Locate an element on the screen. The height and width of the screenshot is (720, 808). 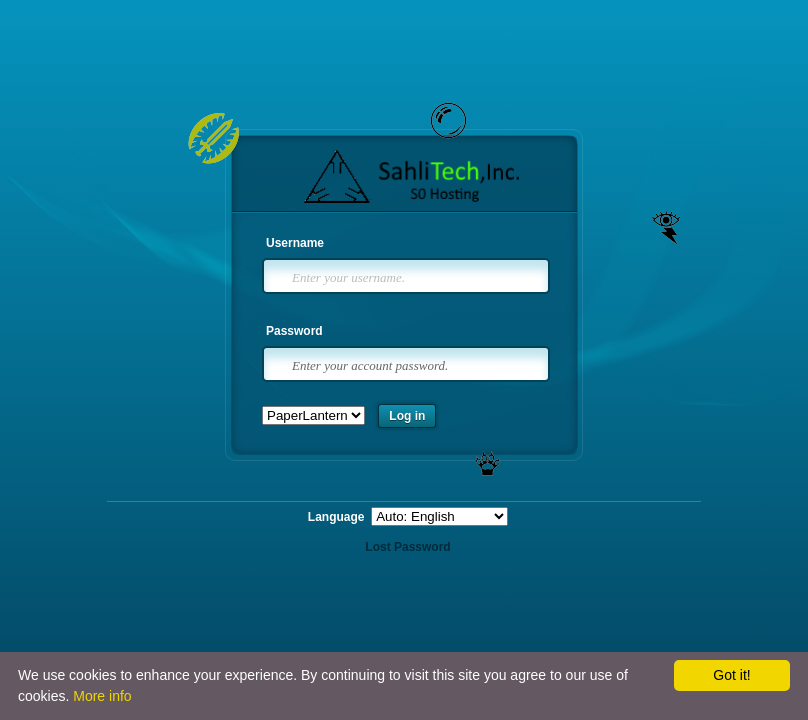
attack or combat action button is located at coordinates (214, 138).